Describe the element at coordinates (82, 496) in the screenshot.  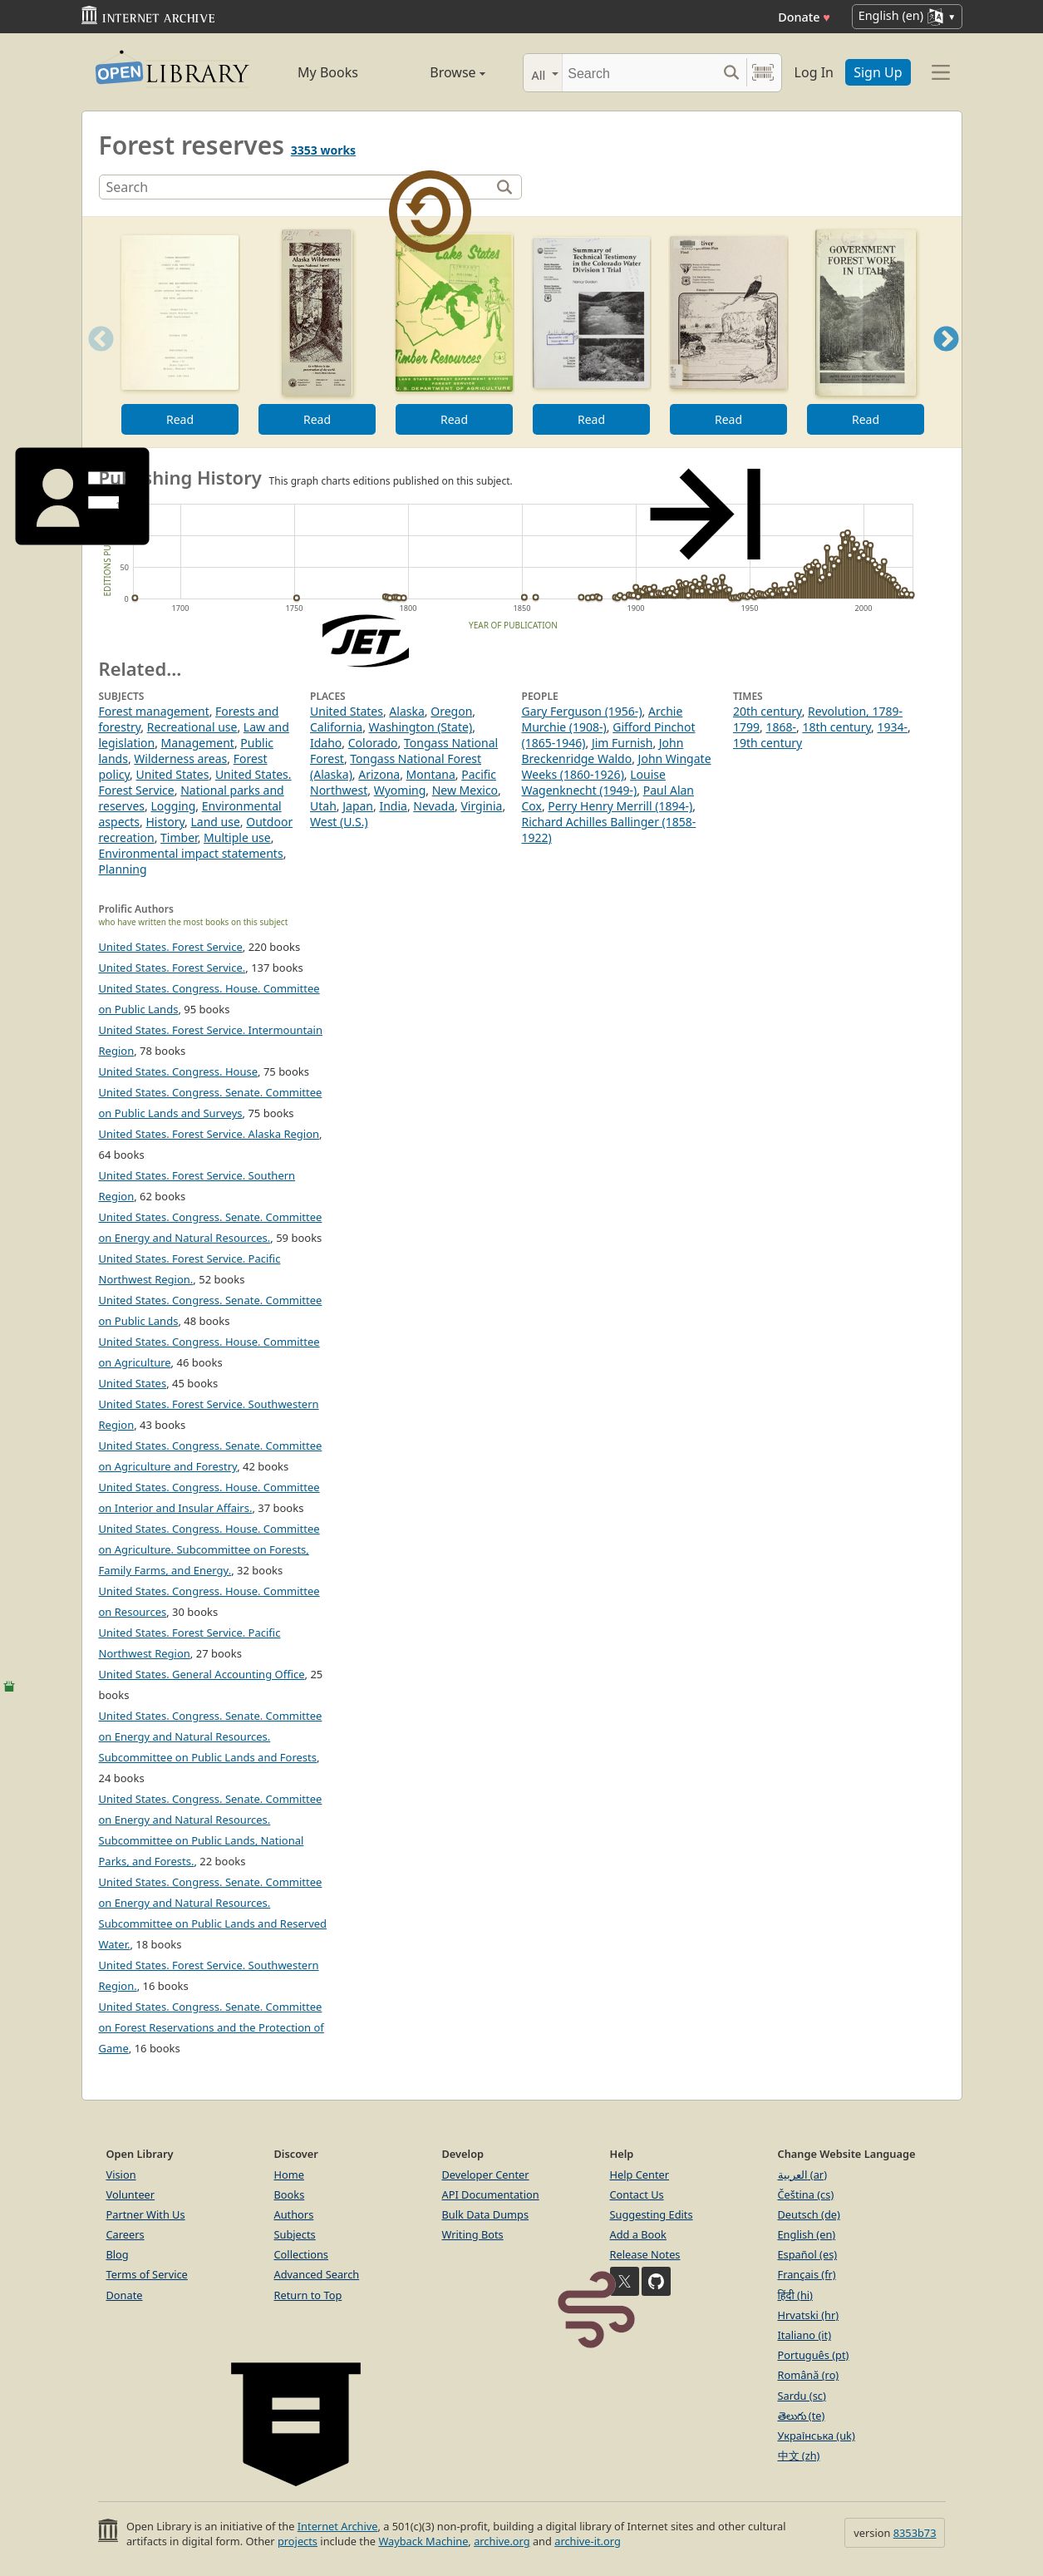
I see `view your profile or identification details` at that location.